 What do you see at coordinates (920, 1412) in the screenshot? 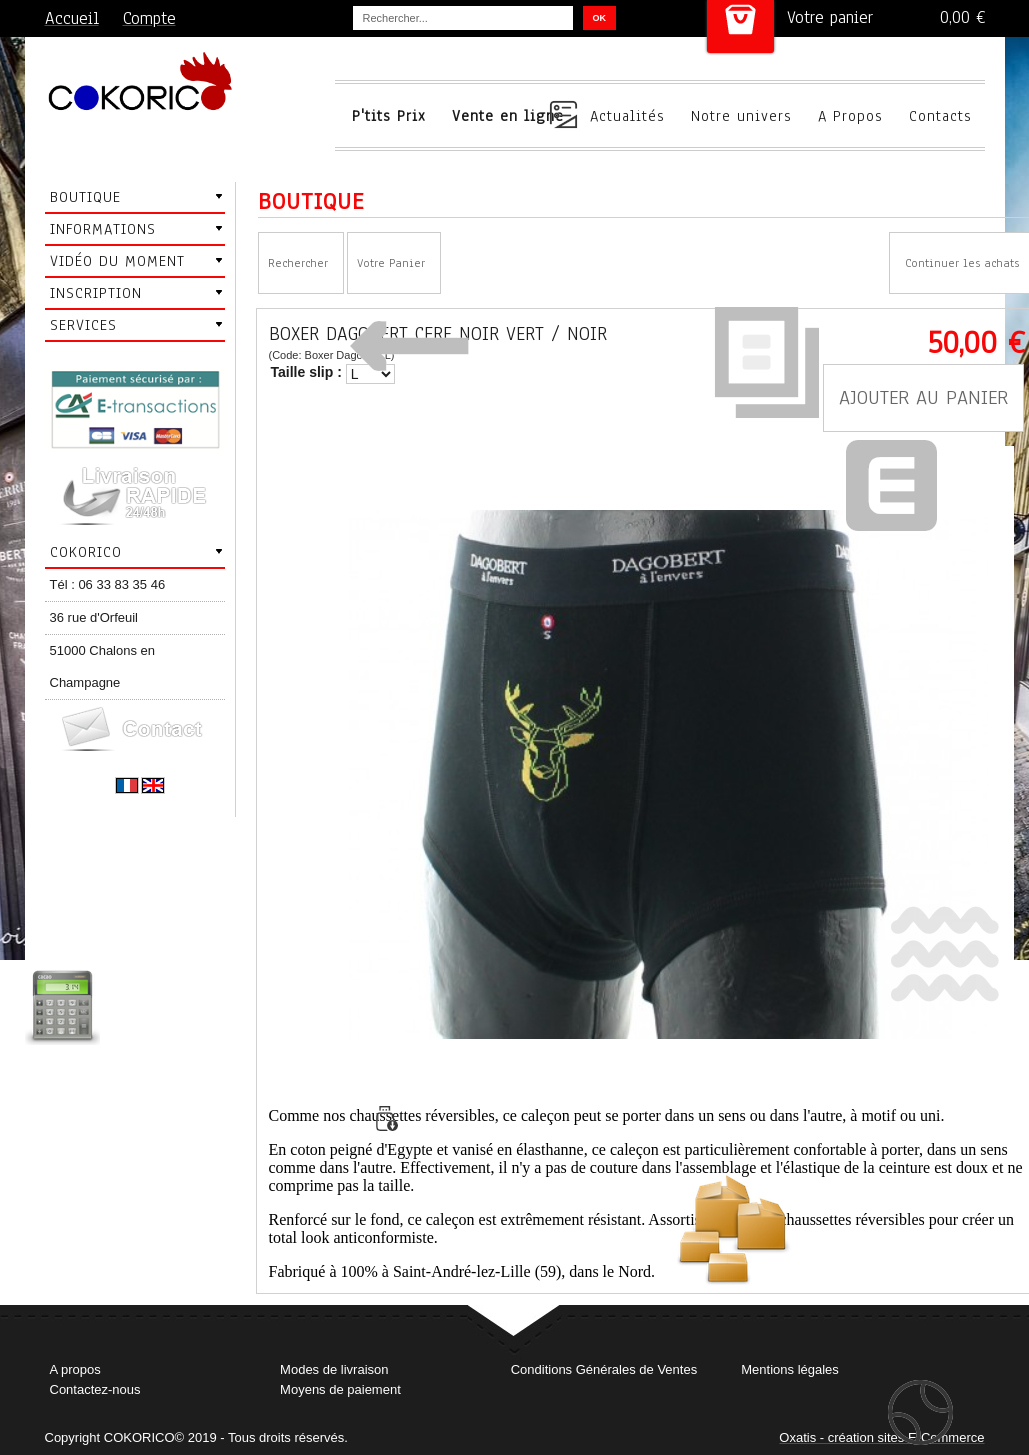
I see `access sports and activities emoji category` at bounding box center [920, 1412].